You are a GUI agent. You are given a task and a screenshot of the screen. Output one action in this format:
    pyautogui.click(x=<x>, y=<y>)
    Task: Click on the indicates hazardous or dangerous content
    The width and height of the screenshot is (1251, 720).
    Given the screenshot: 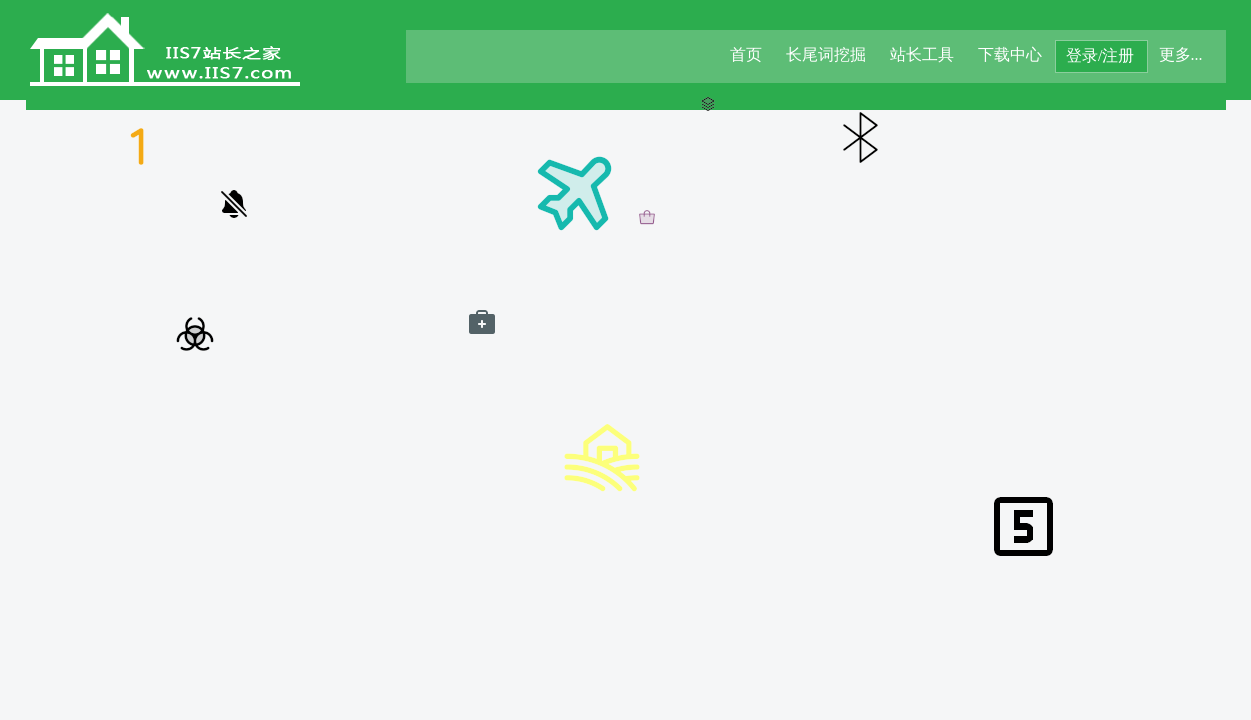 What is the action you would take?
    pyautogui.click(x=195, y=335)
    